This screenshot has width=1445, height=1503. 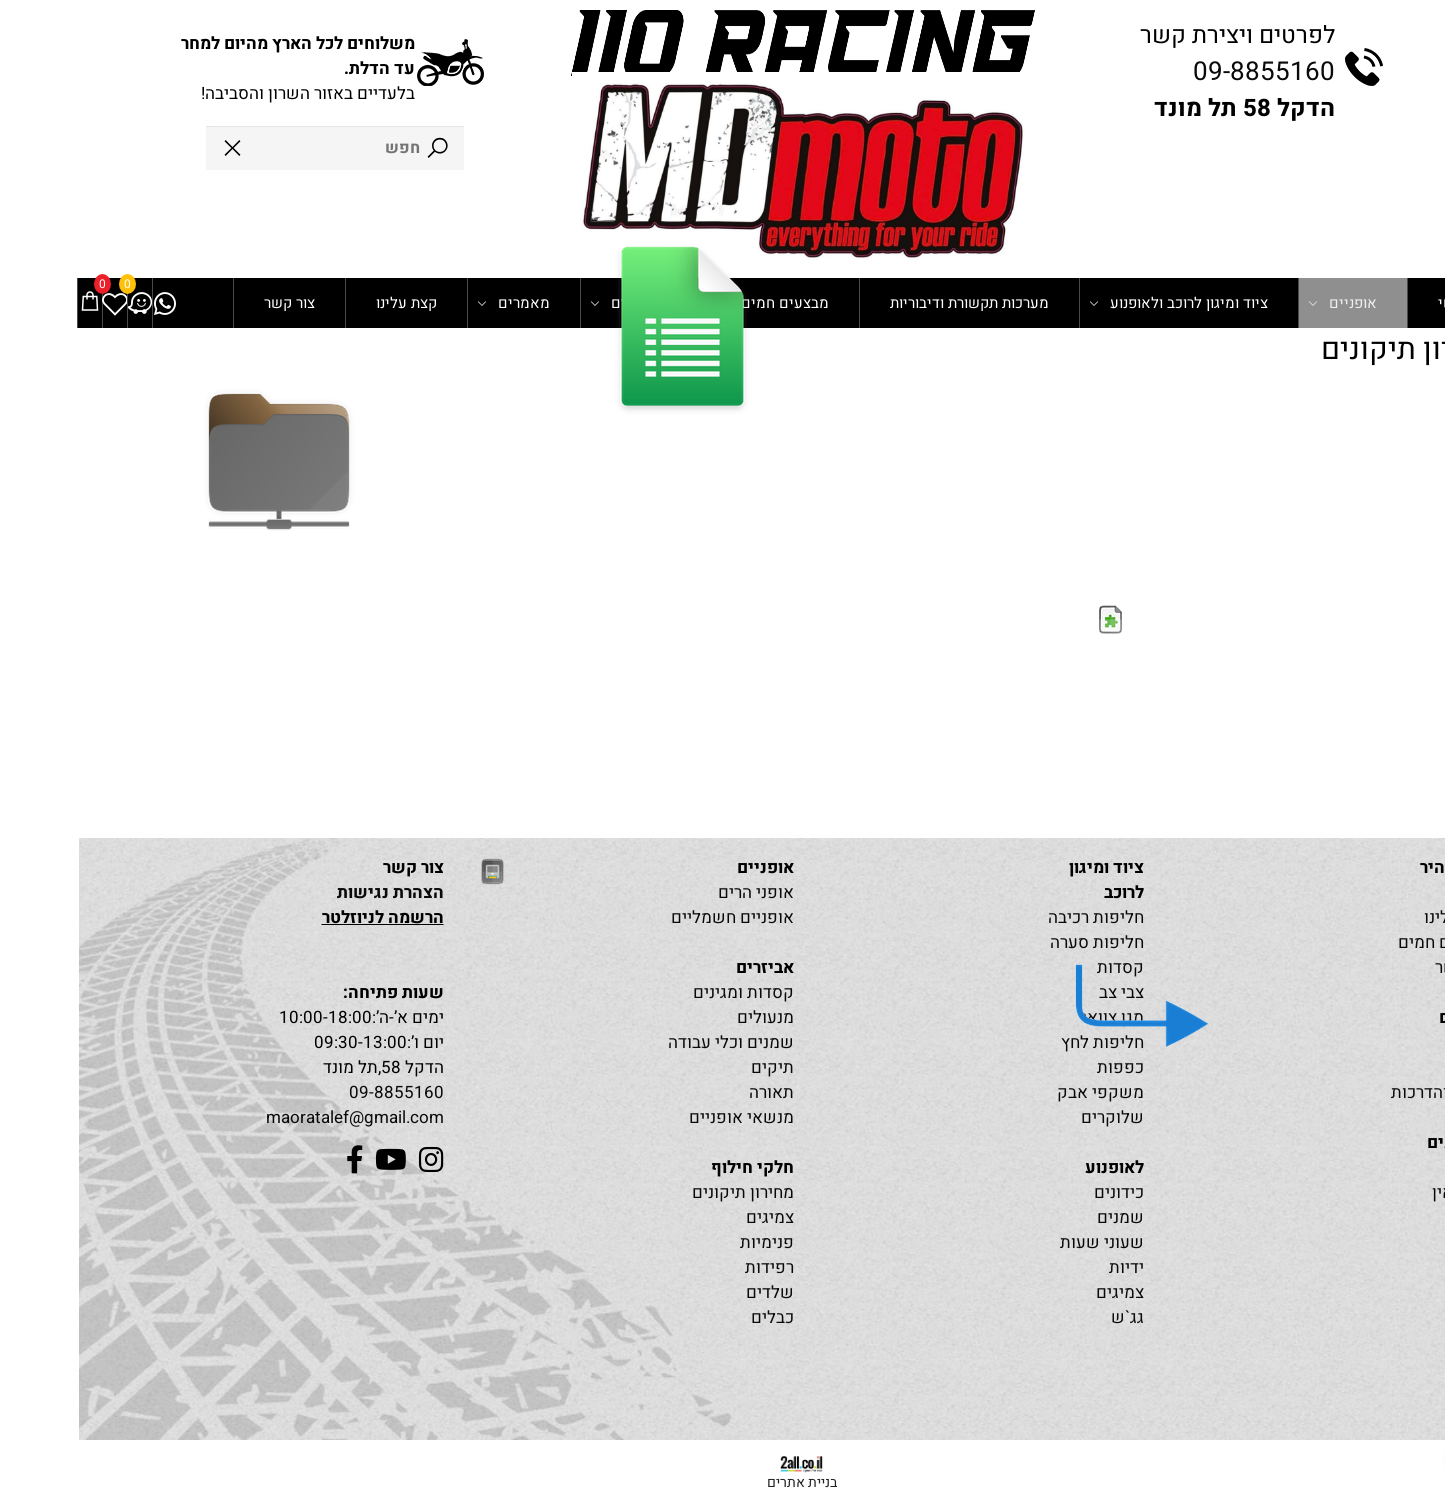 I want to click on sega genesis ROM file, so click(x=492, y=871).